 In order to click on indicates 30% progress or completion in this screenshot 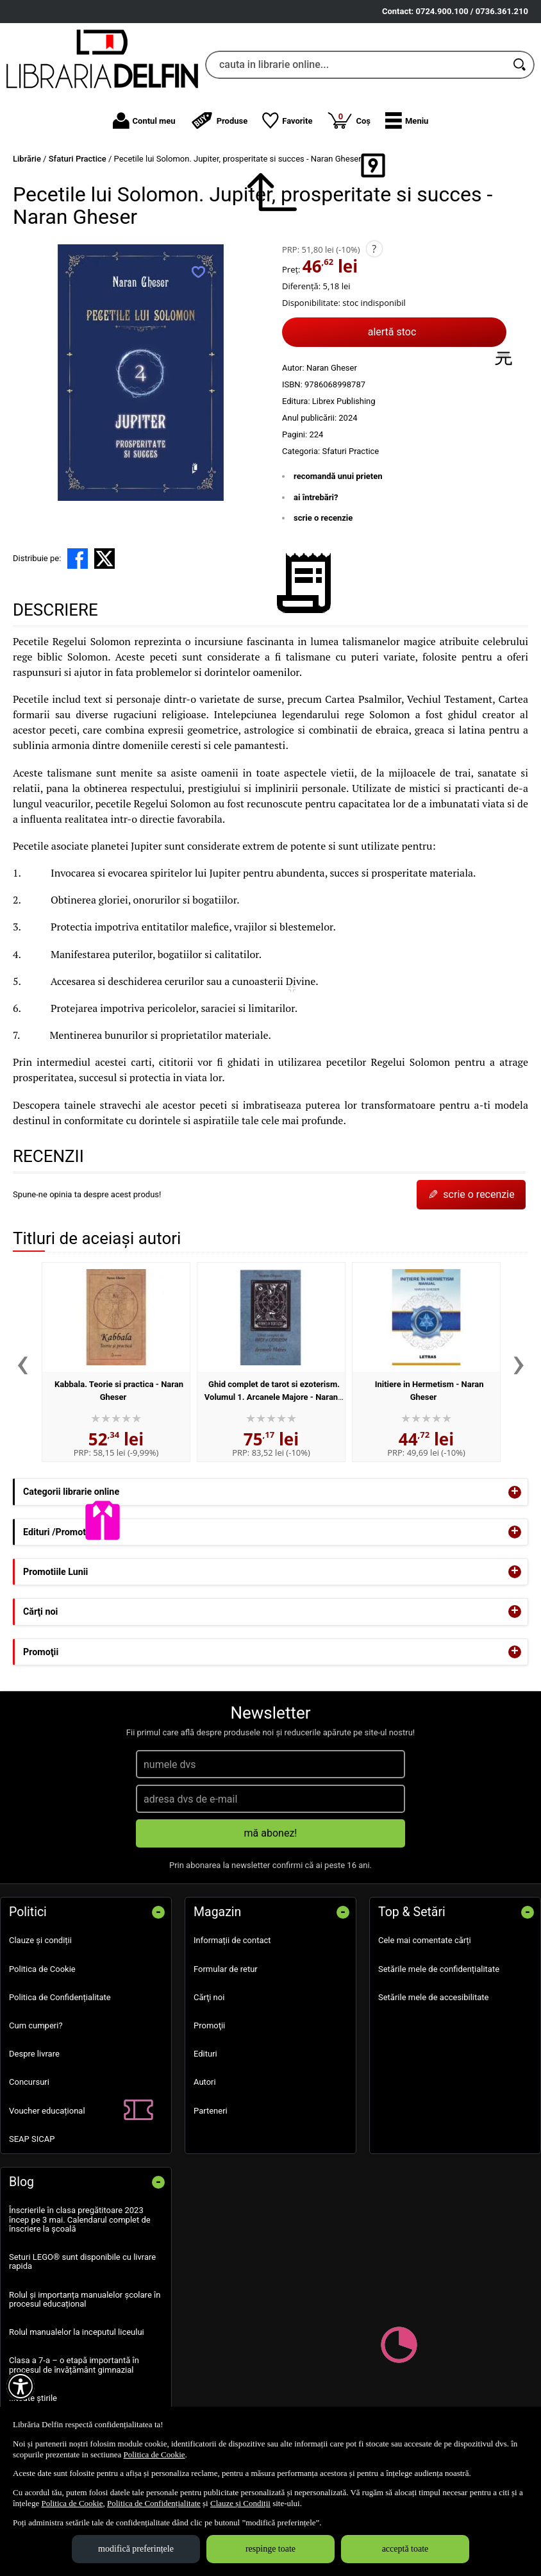, I will do `click(399, 2344)`.